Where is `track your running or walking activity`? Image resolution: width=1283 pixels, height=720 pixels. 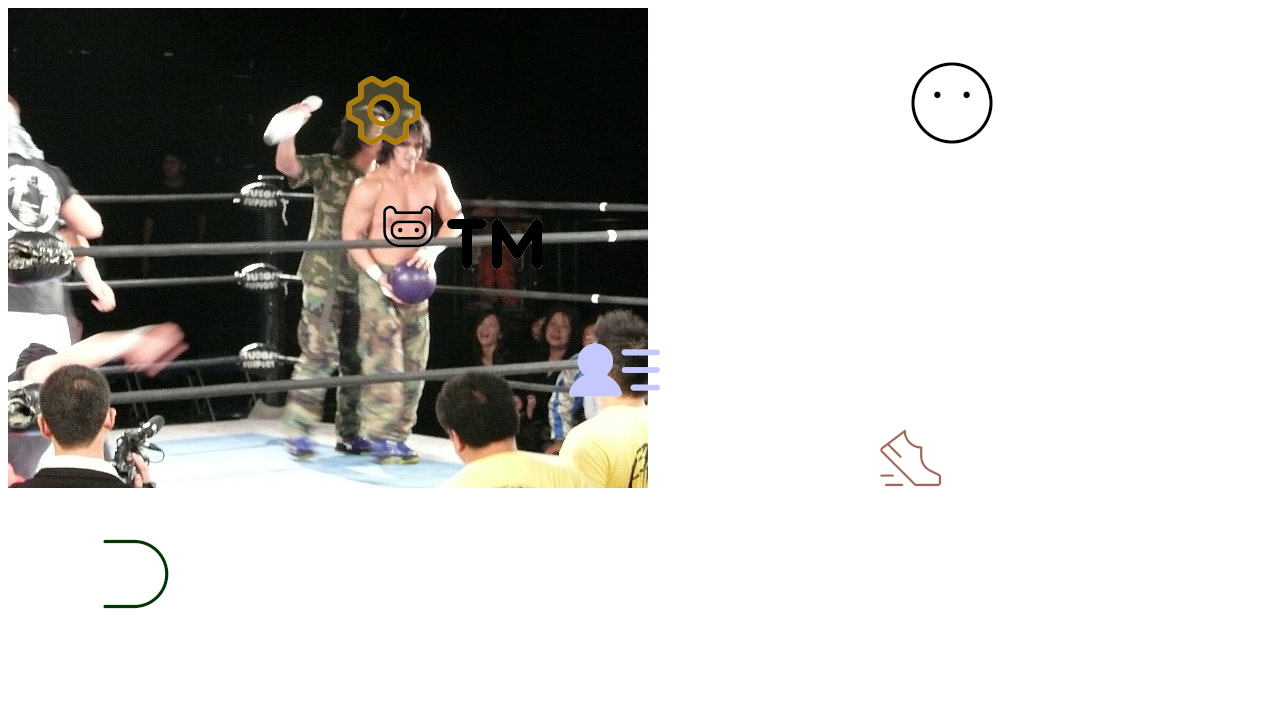
track your running or walking activity is located at coordinates (909, 461).